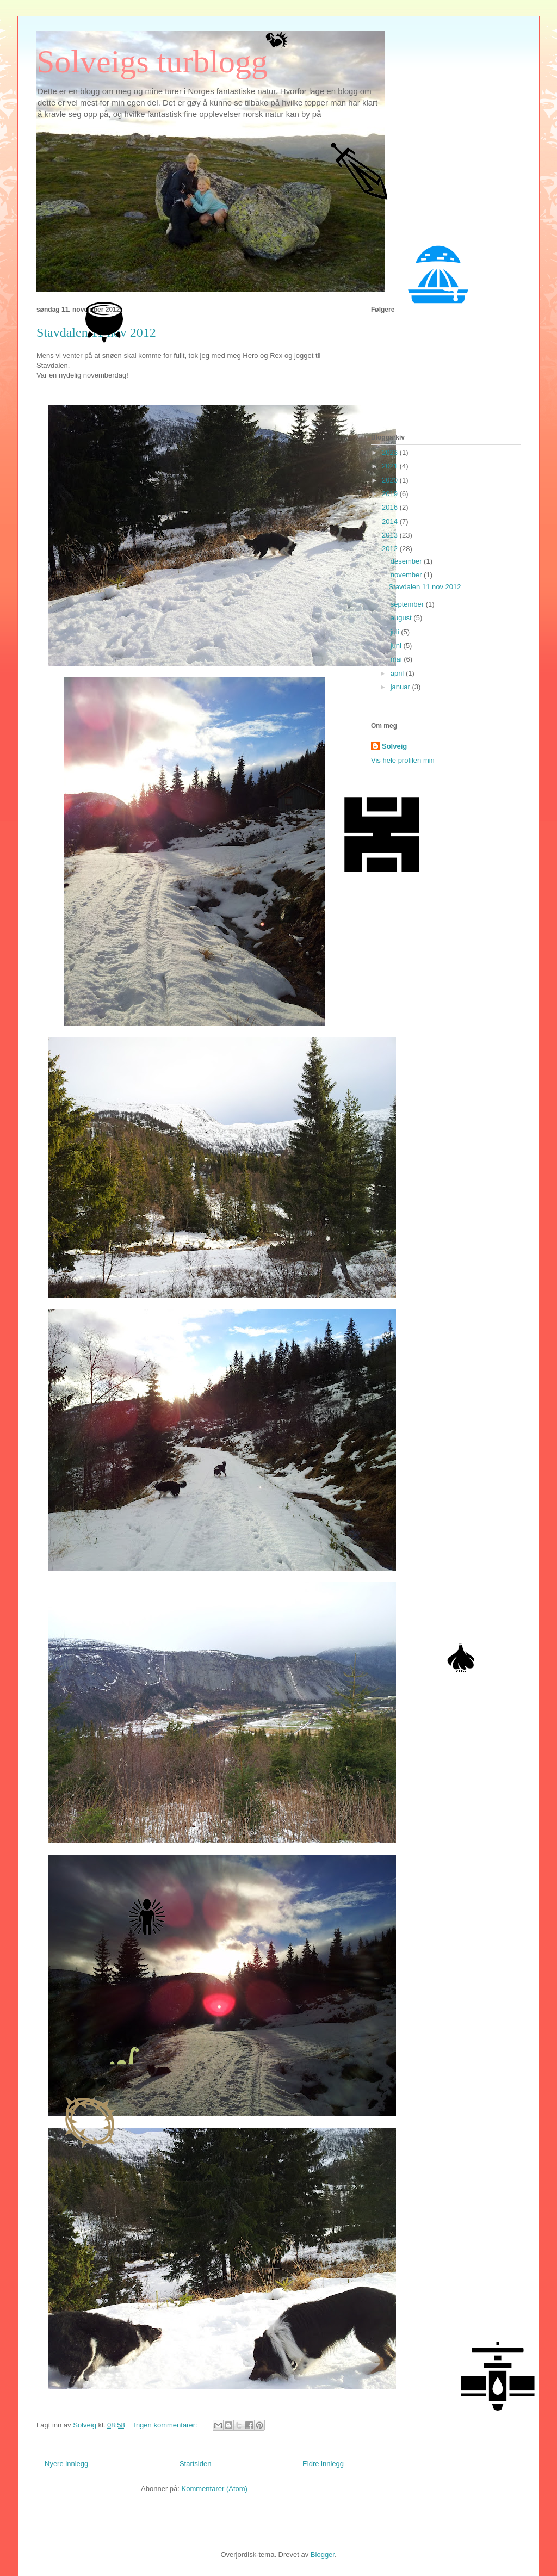  Describe the element at coordinates (438, 274) in the screenshot. I see `access kitchen or cooking tools` at that location.